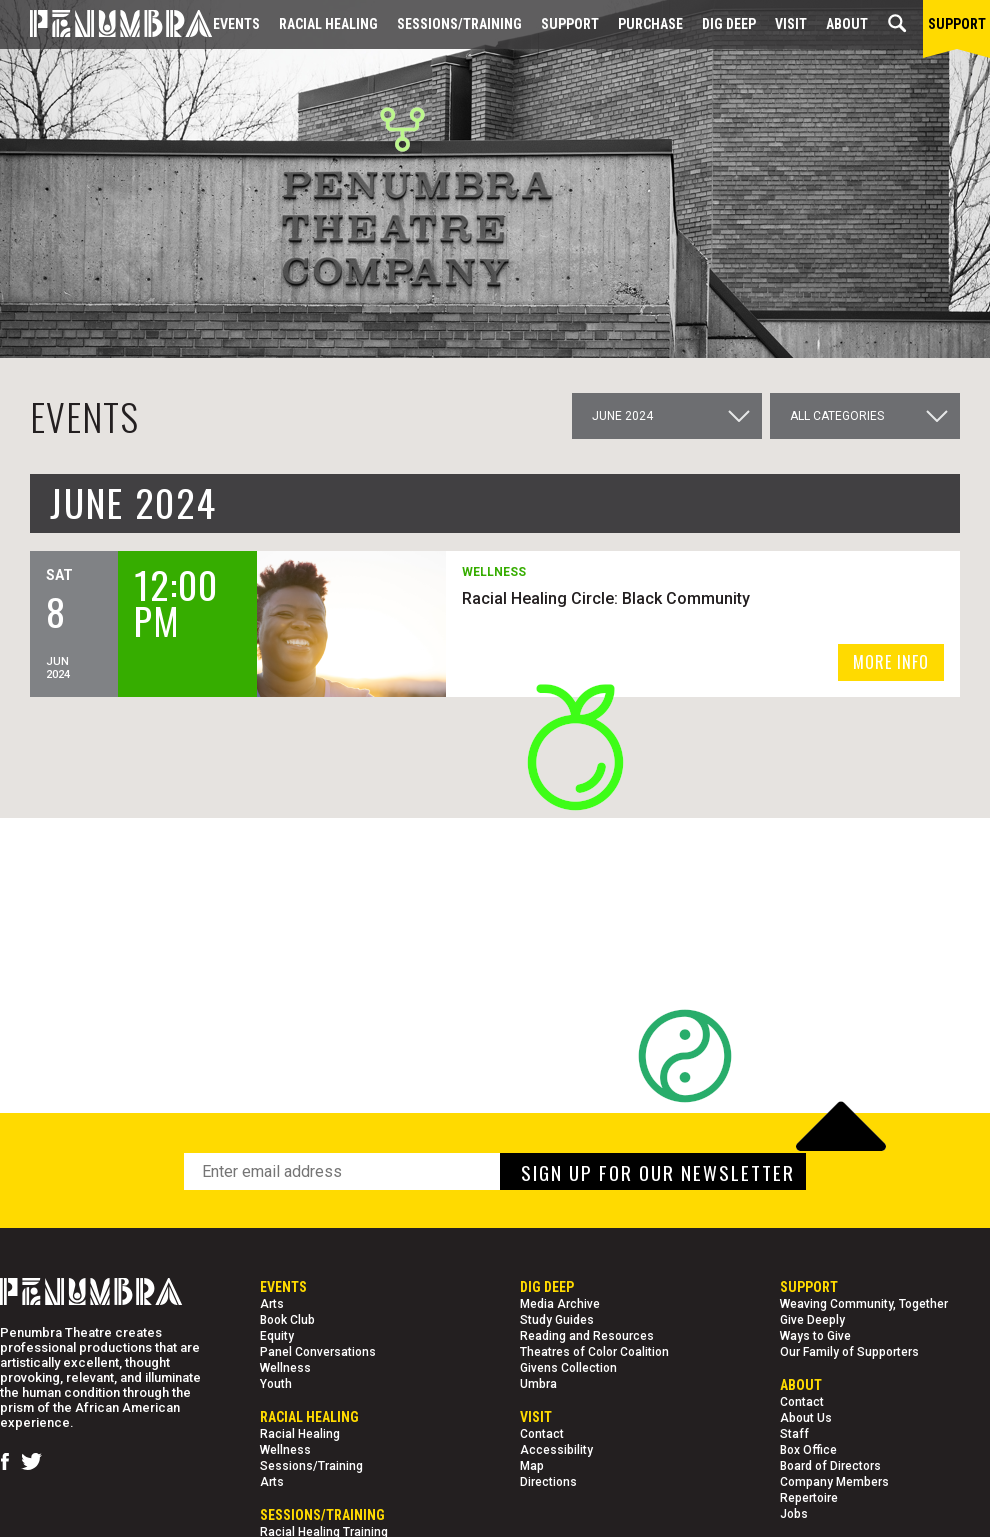 The width and height of the screenshot is (990, 1537). What do you see at coordinates (841, 1151) in the screenshot?
I see `navigate up or go to previous item` at bounding box center [841, 1151].